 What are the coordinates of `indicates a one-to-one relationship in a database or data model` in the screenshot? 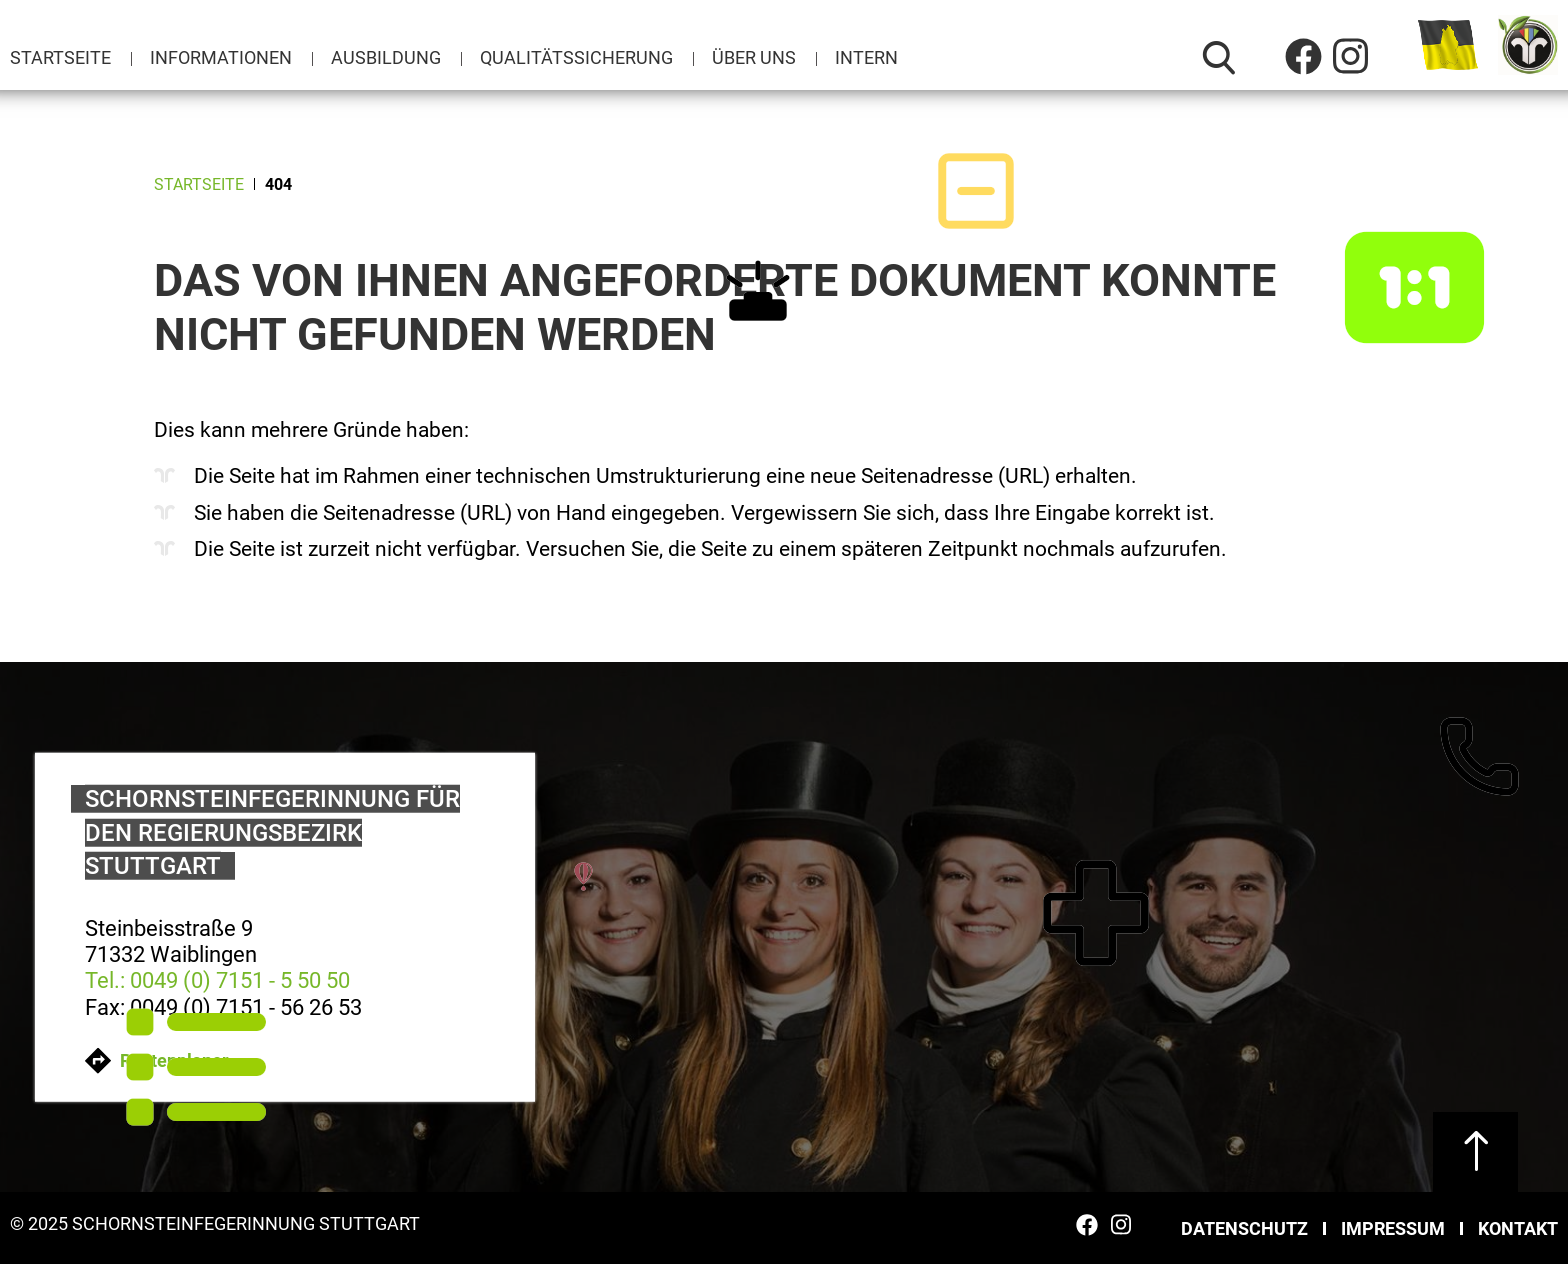 It's located at (1414, 287).